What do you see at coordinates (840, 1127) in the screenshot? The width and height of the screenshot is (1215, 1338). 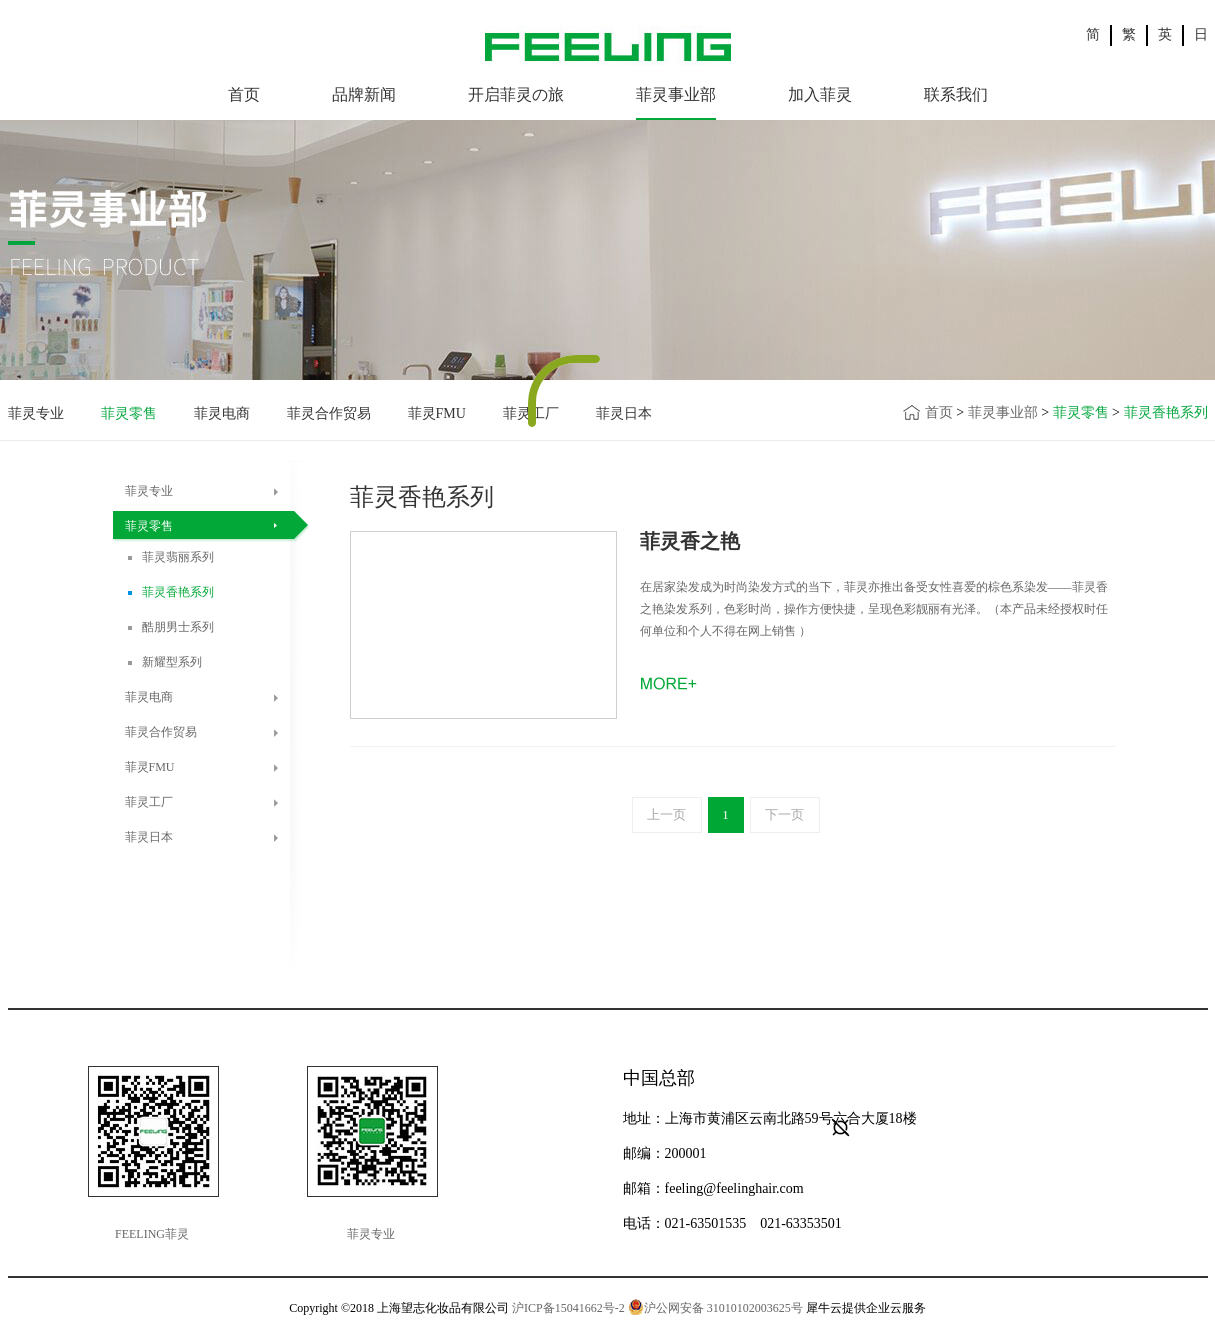 I see `disable currency or payment features` at bounding box center [840, 1127].